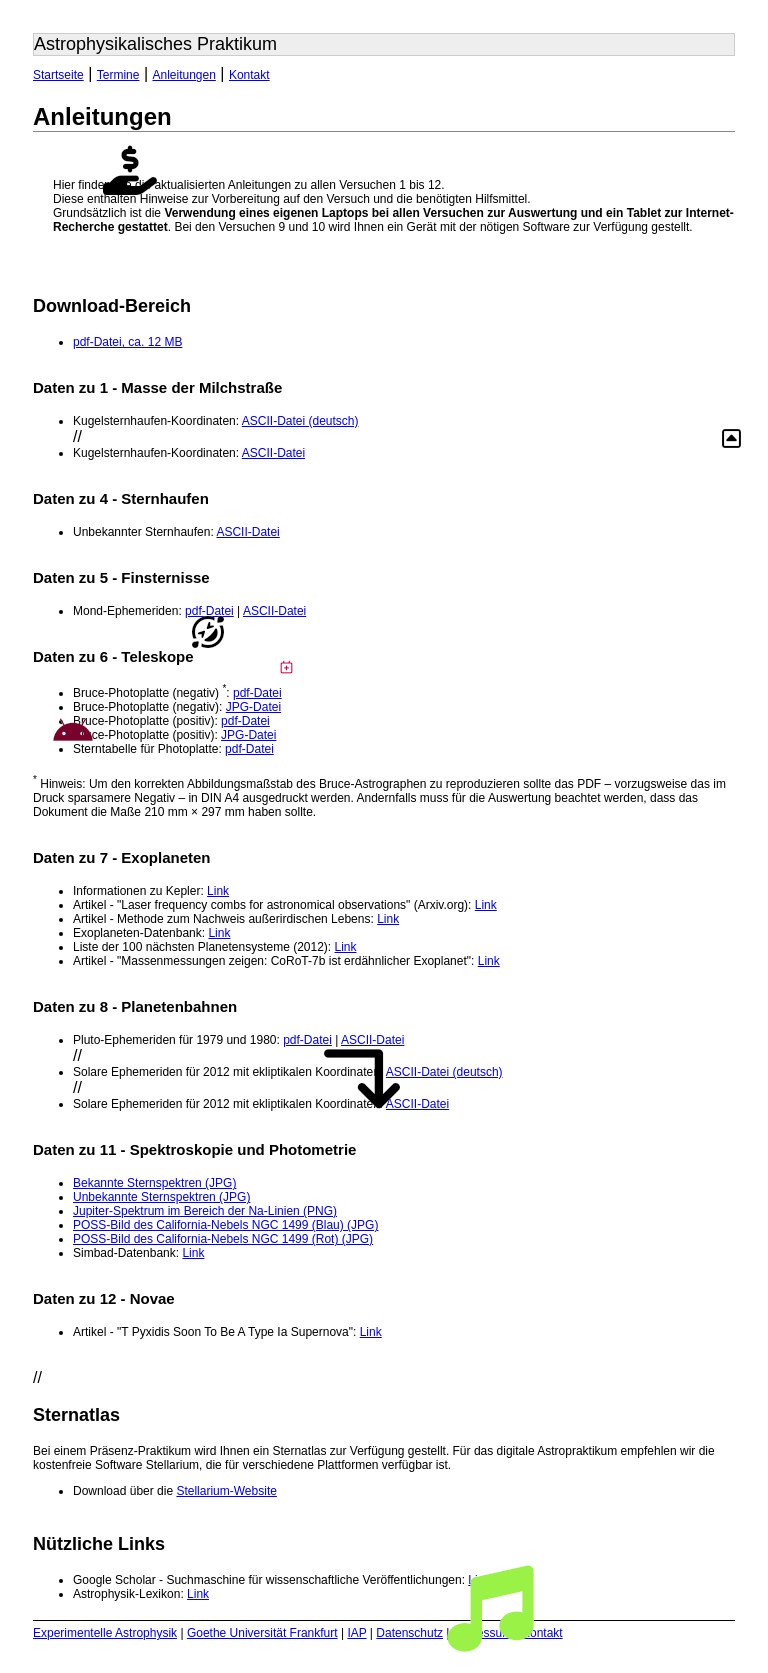 Image resolution: width=768 pixels, height=1673 pixels. Describe the element at coordinates (493, 1611) in the screenshot. I see `access music library or audio files` at that location.